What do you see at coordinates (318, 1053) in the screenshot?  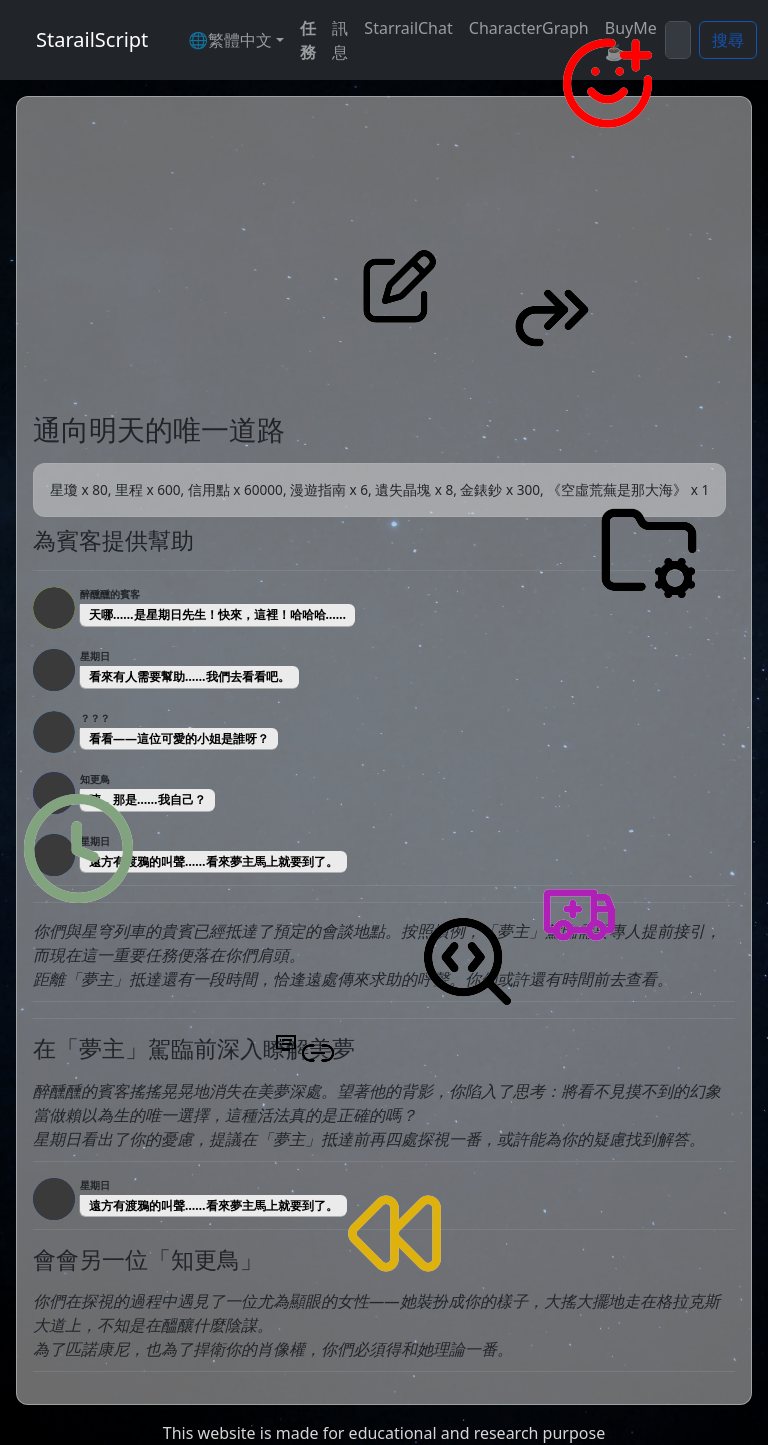 I see `copy or share a link` at bounding box center [318, 1053].